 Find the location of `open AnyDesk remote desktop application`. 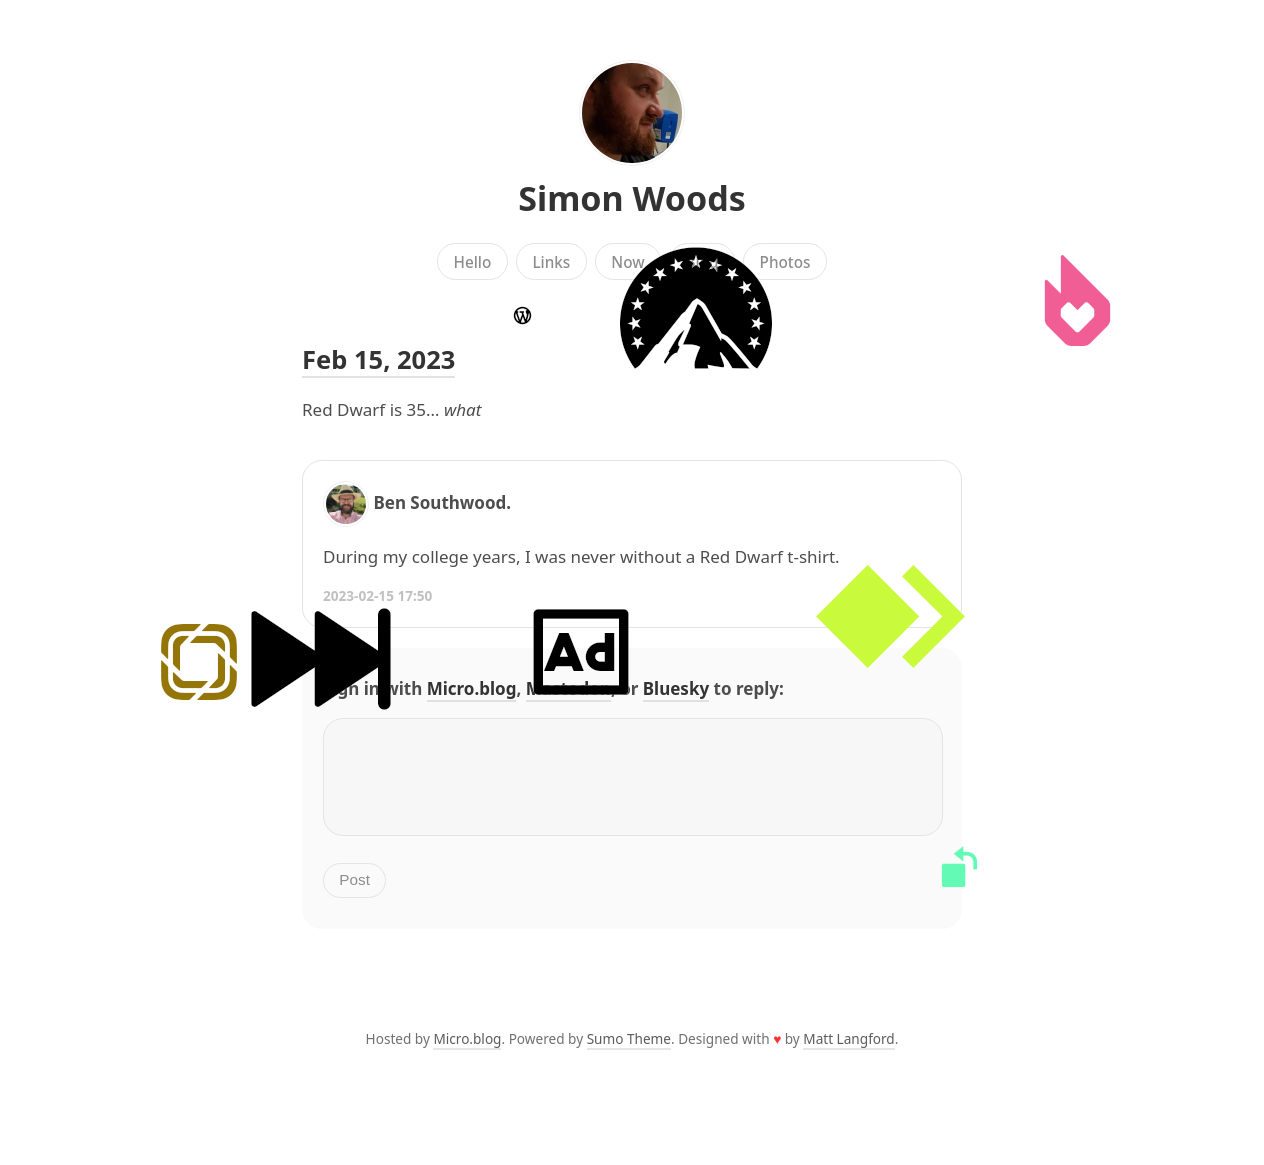

open AnyDesk remote desktop application is located at coordinates (890, 616).